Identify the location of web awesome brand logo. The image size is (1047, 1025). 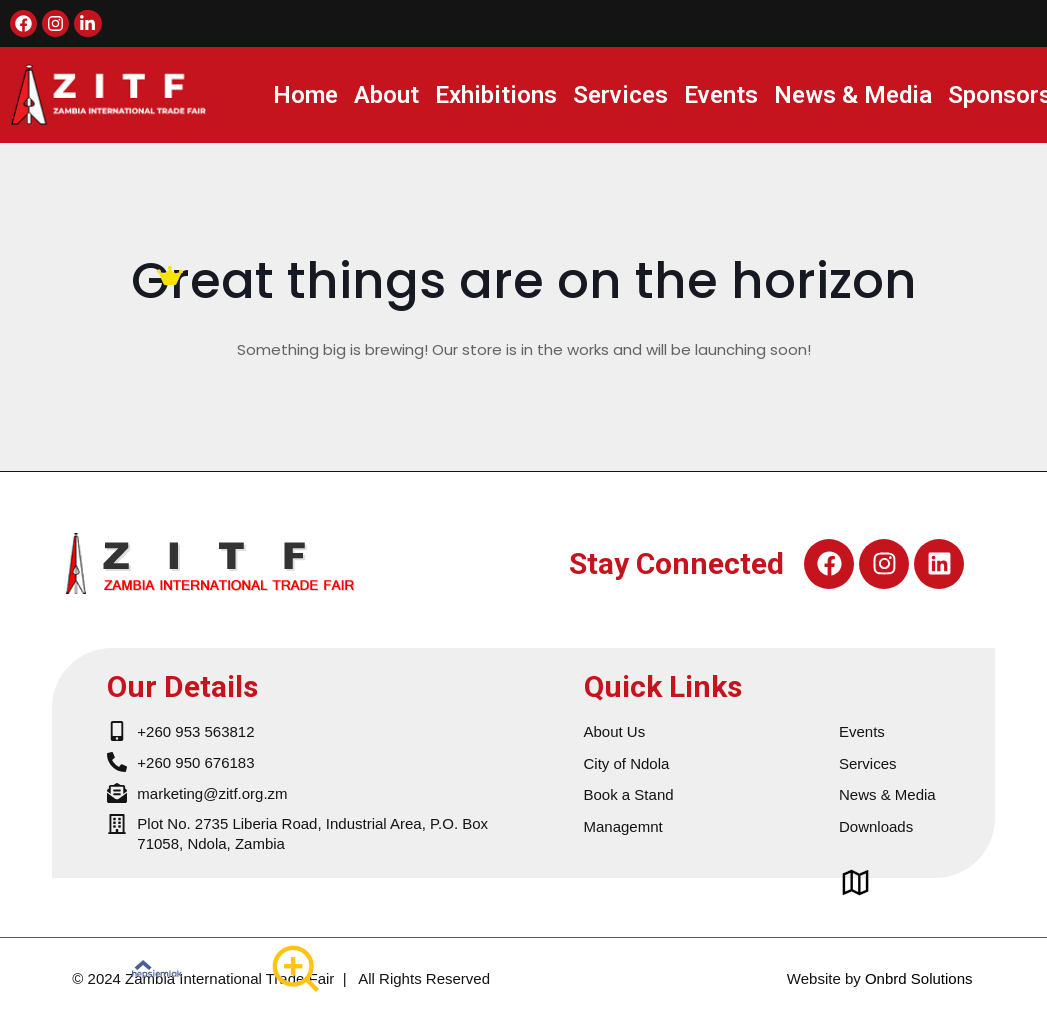
(170, 276).